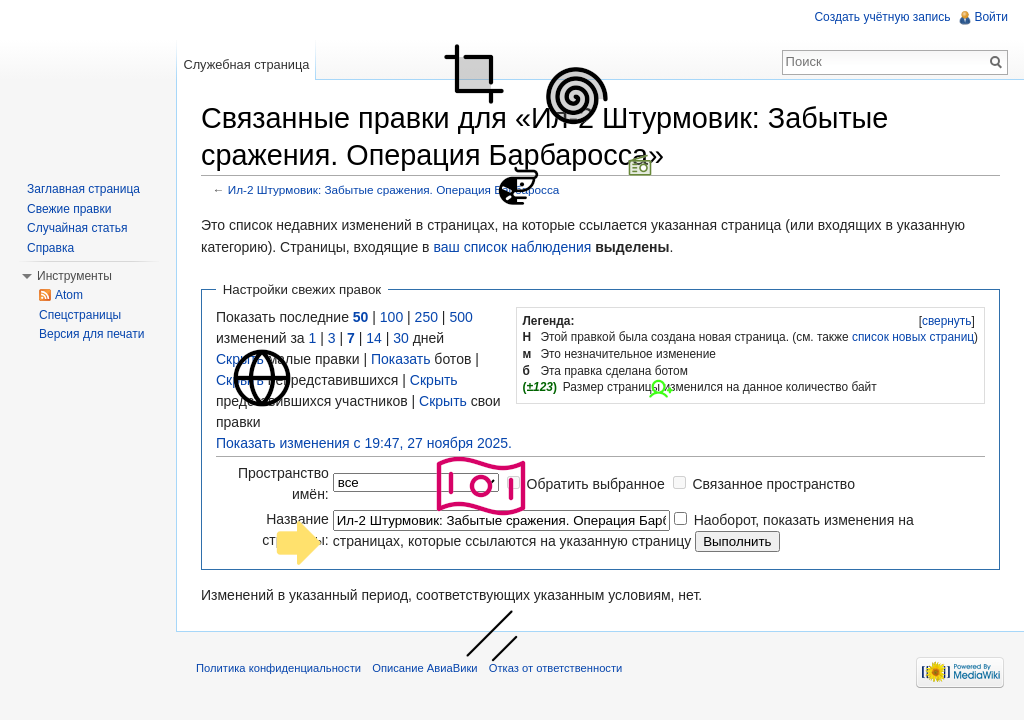 The image size is (1024, 720). What do you see at coordinates (493, 637) in the screenshot?
I see `indicates signal strength or connectivity level` at bounding box center [493, 637].